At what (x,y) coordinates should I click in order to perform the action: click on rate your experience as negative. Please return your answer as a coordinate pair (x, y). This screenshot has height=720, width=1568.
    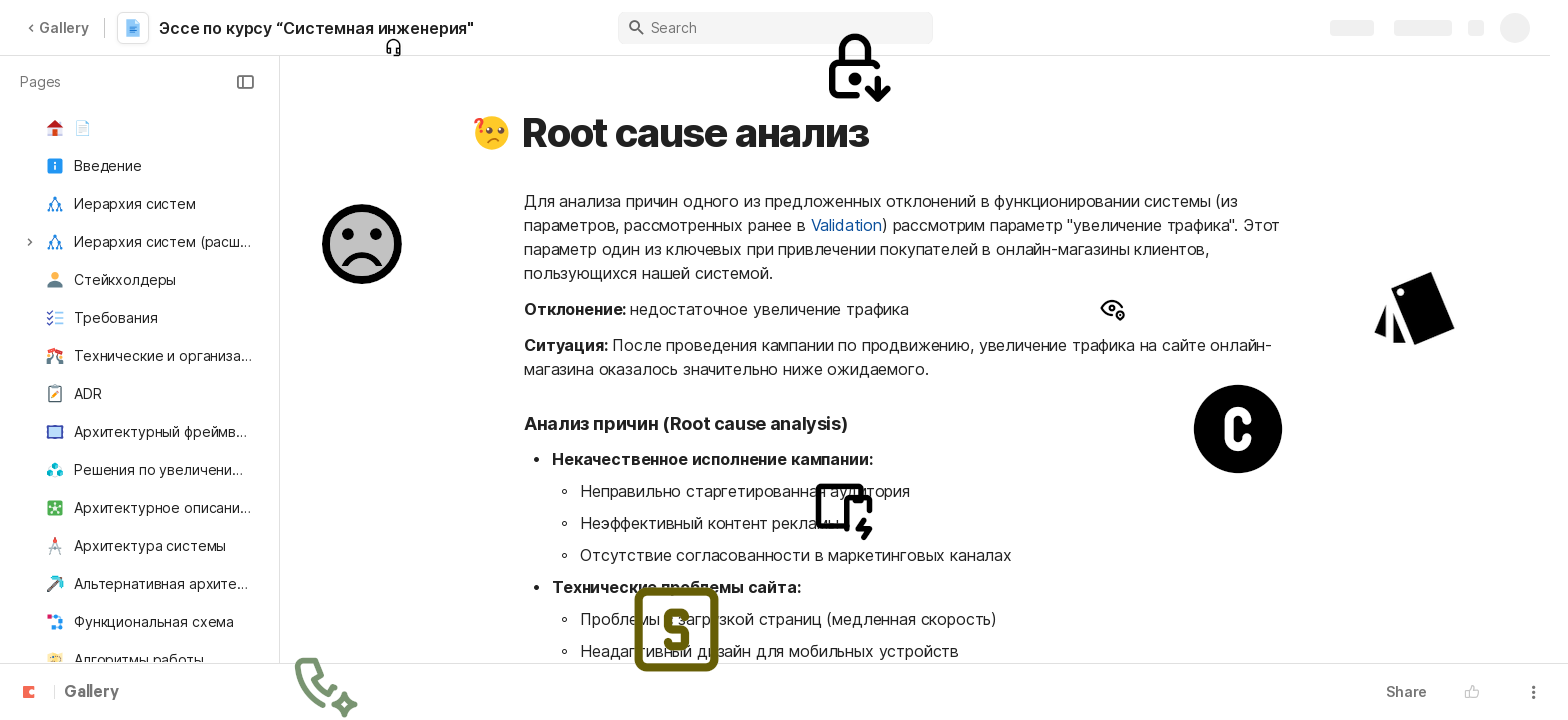
    Looking at the image, I should click on (362, 244).